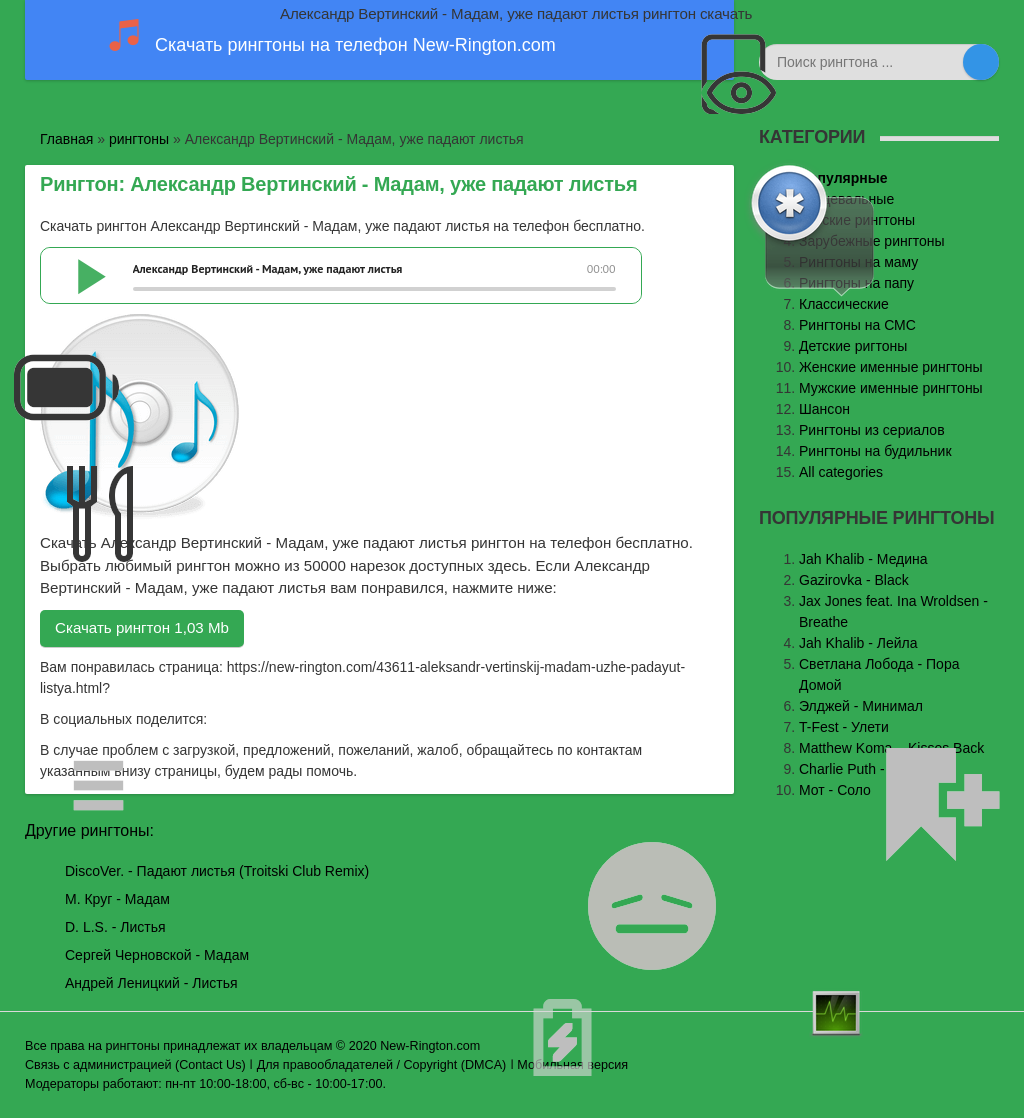 Image resolution: width=1024 pixels, height=1118 pixels. I want to click on open system monitor to view resource usage, so click(836, 1012).